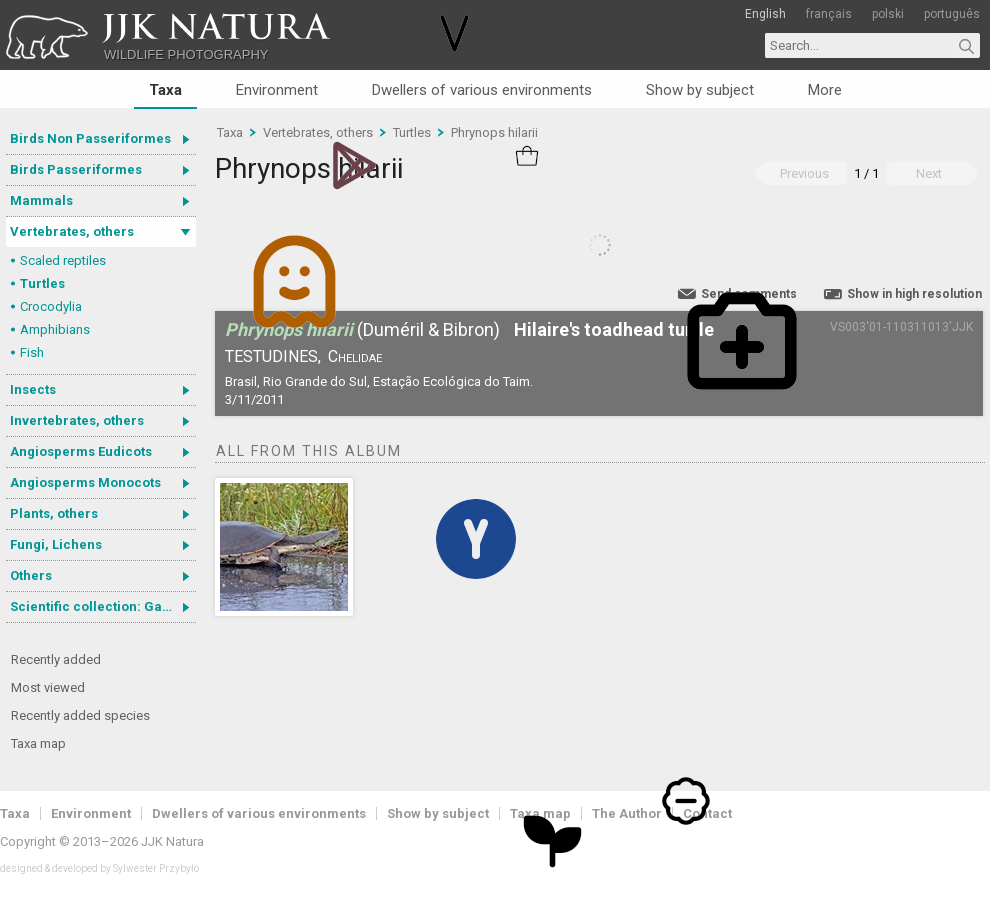  I want to click on view your shopping bag, so click(527, 157).